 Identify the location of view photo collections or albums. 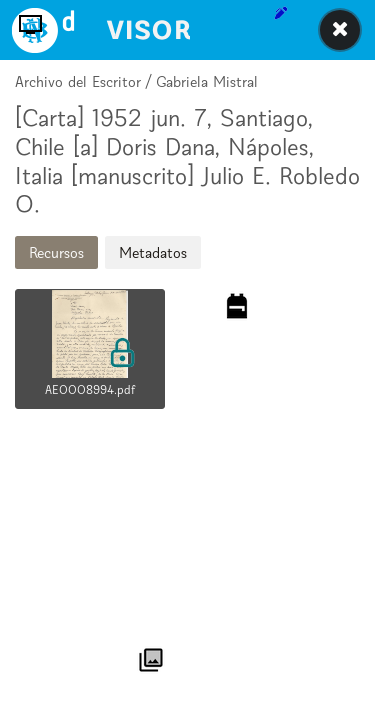
(151, 660).